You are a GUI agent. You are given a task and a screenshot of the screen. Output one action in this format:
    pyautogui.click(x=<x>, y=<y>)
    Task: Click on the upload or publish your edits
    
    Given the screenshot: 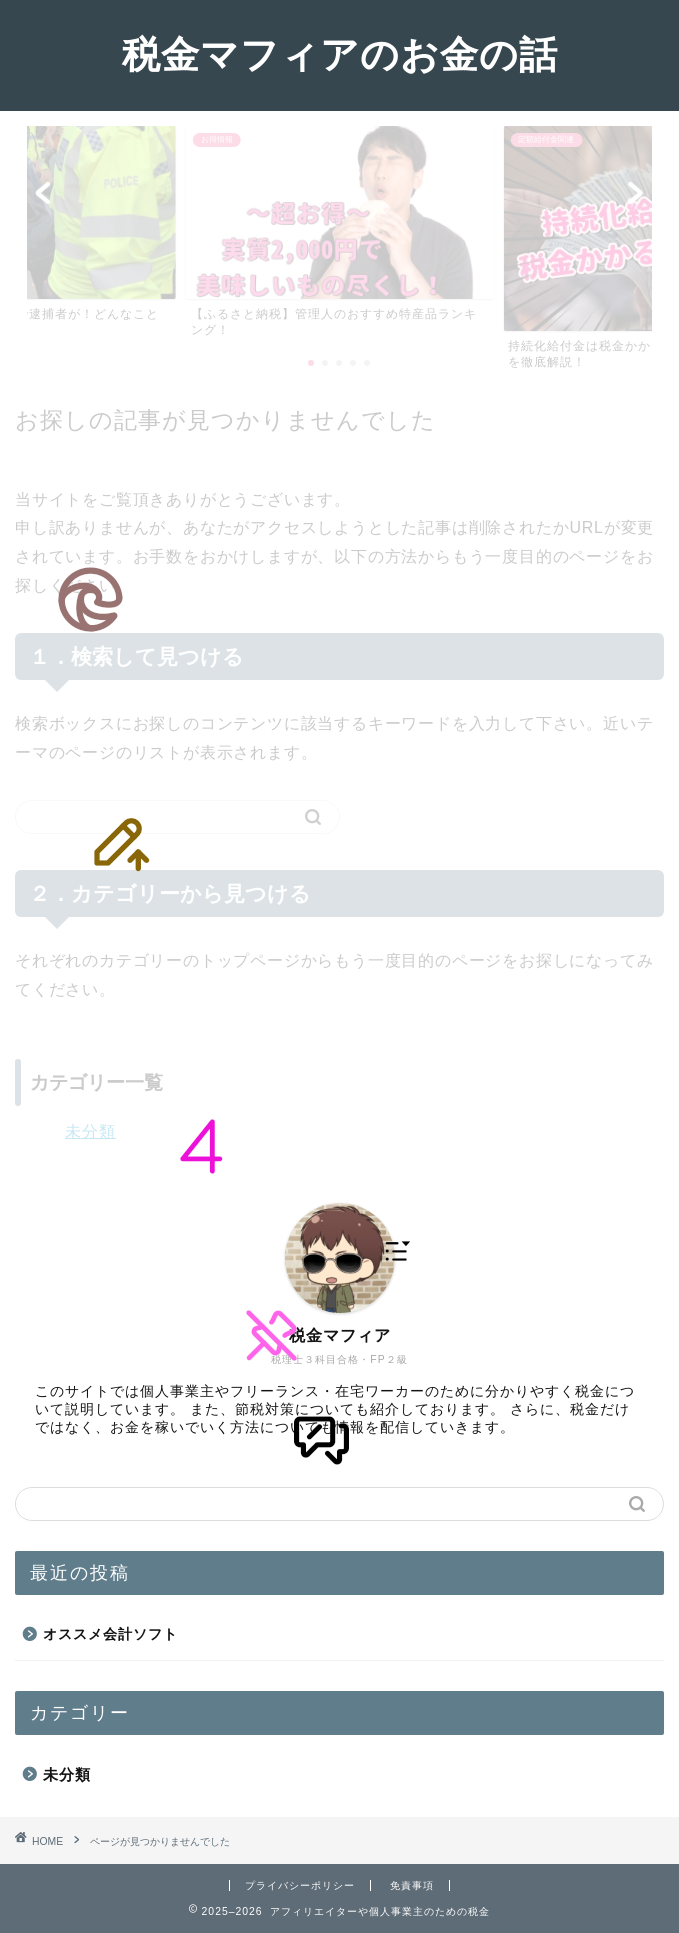 What is the action you would take?
    pyautogui.click(x=119, y=841)
    